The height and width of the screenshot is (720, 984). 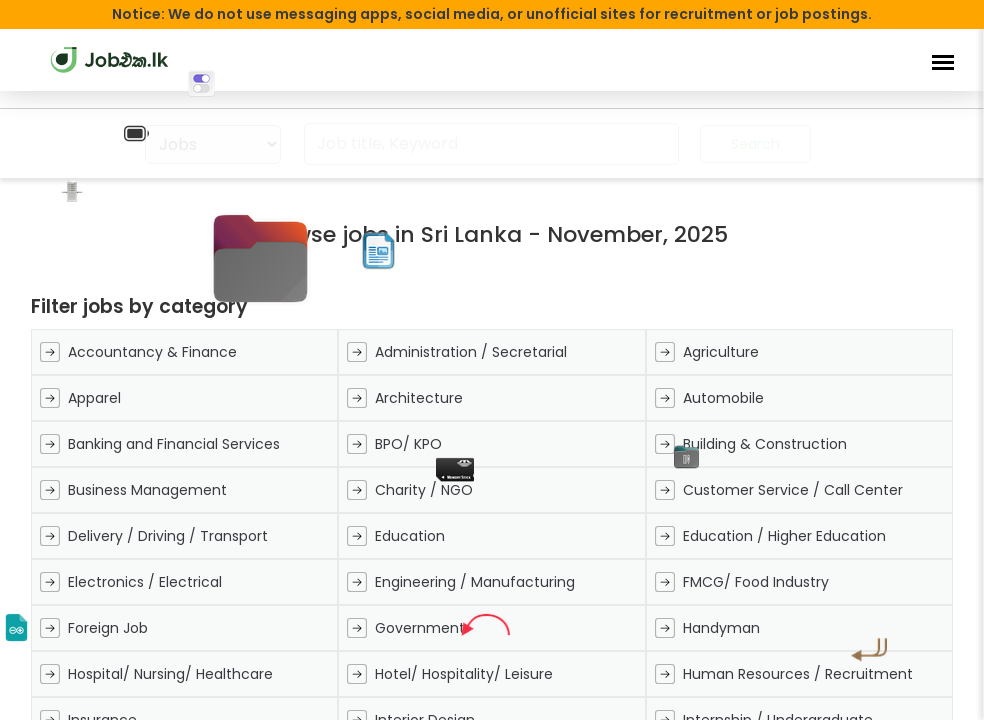 I want to click on an arduino sketch or code file, so click(x=16, y=627).